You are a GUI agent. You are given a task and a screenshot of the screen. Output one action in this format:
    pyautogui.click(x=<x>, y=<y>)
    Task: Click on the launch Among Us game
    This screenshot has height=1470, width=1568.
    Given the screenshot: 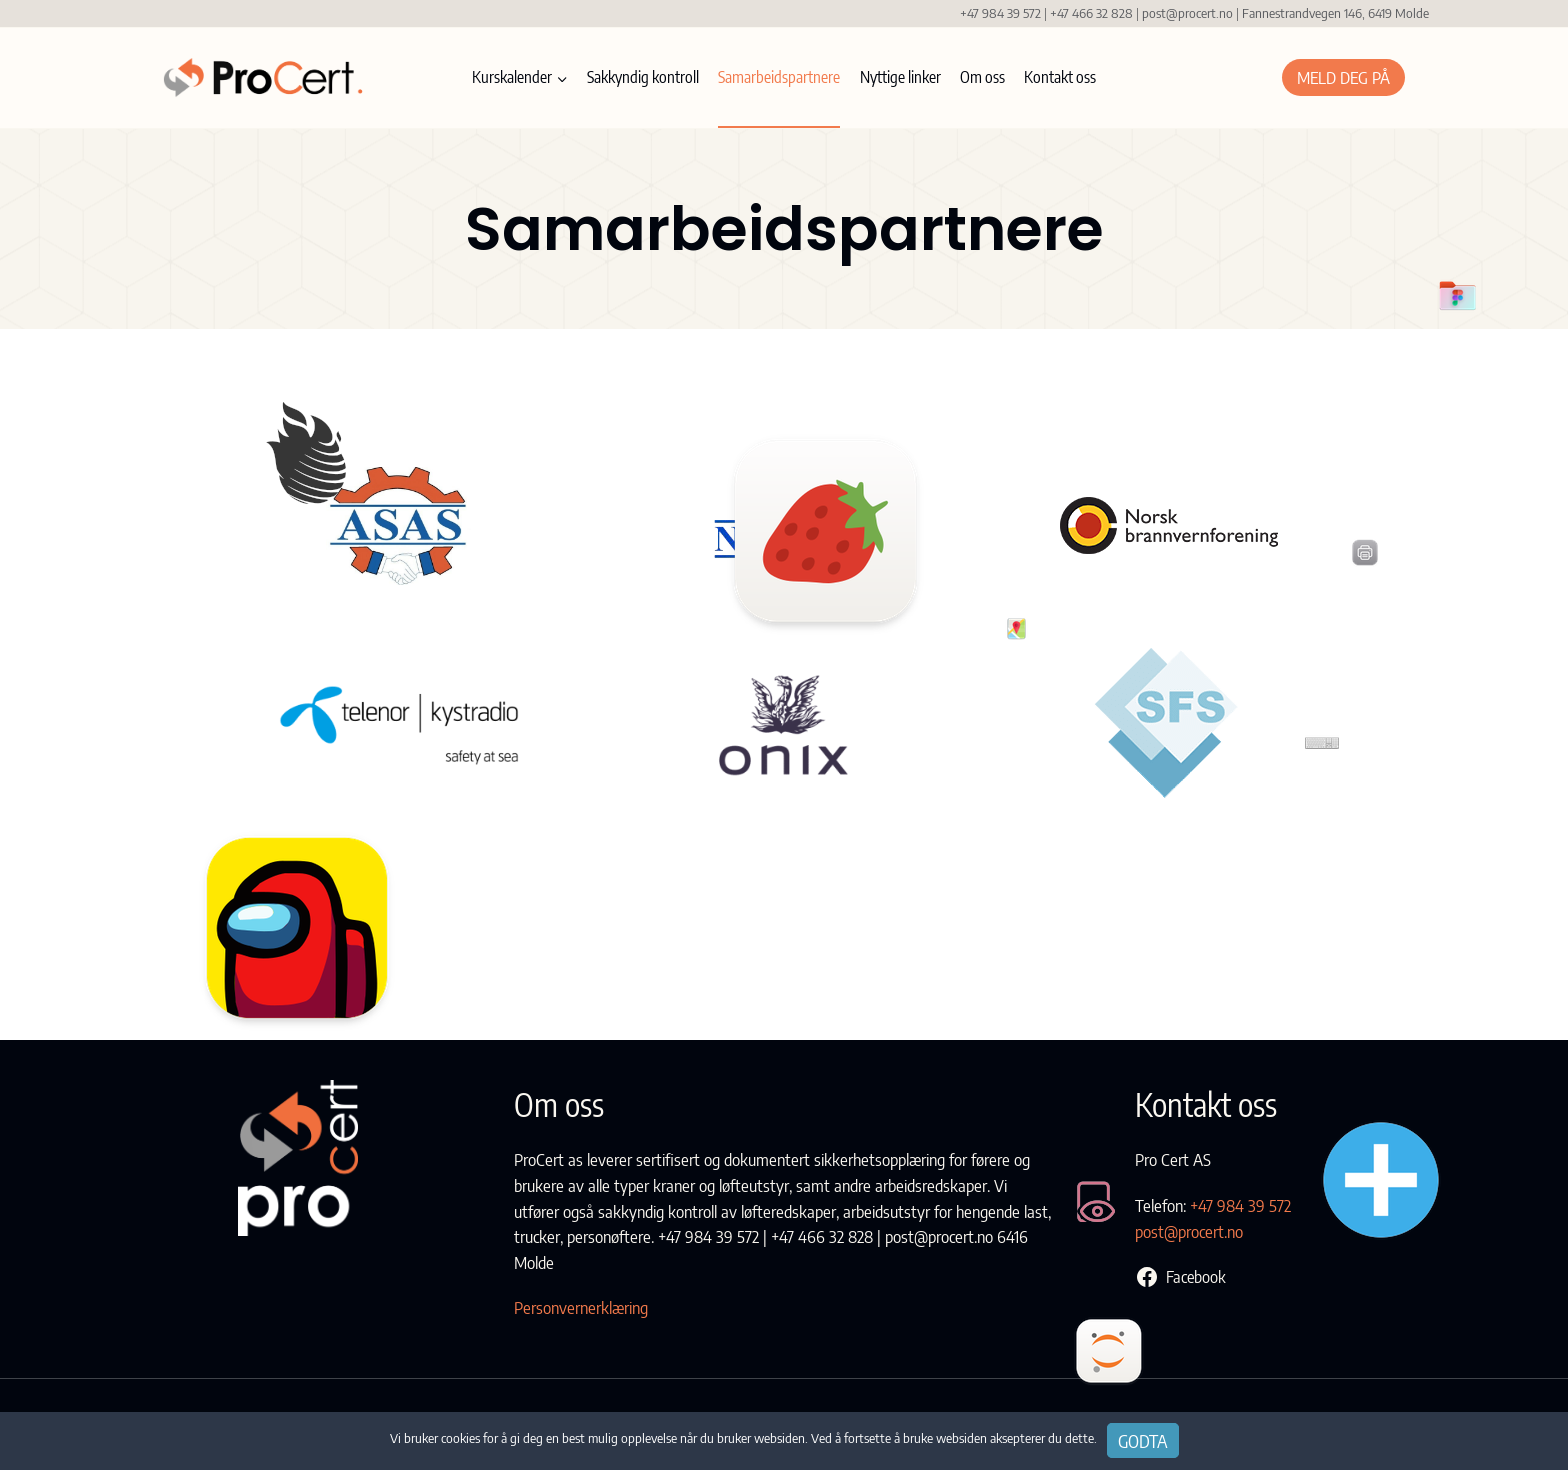 What is the action you would take?
    pyautogui.click(x=297, y=928)
    